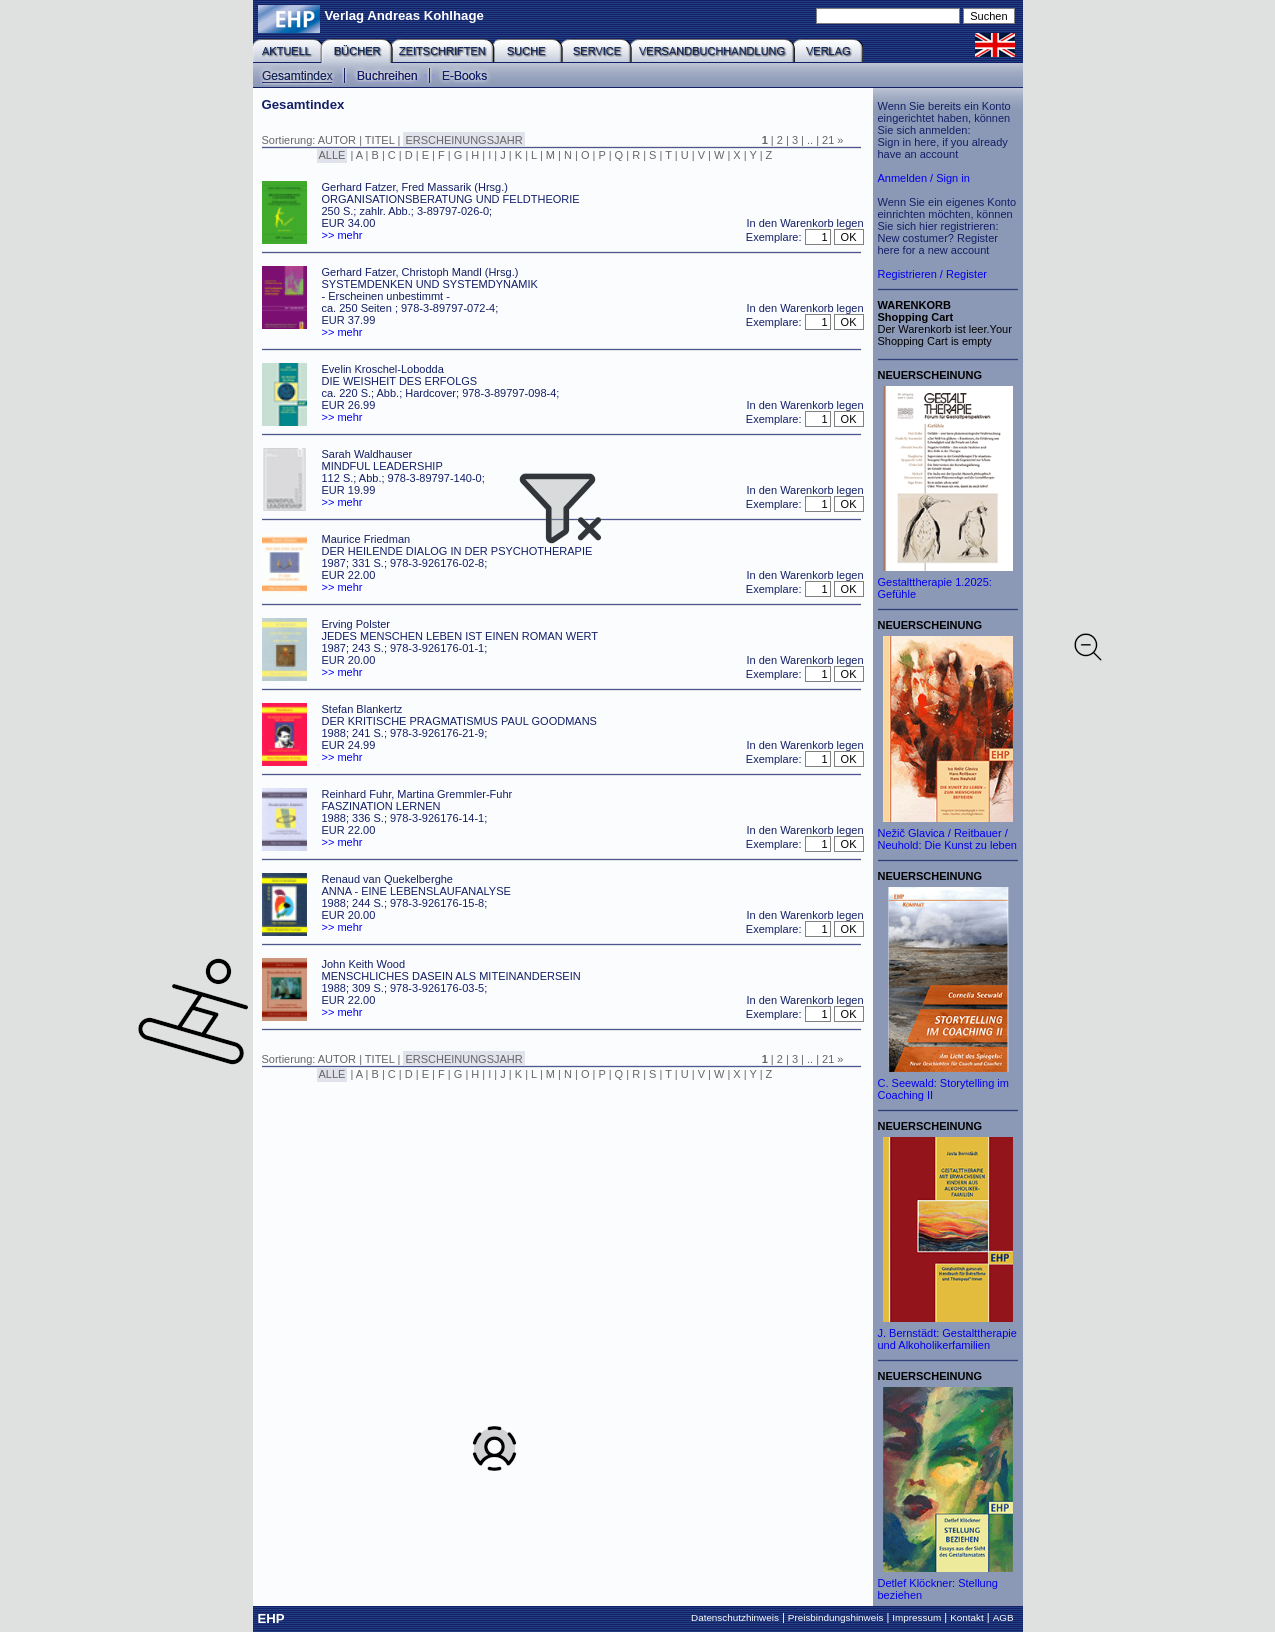 The width and height of the screenshot is (1275, 1632). Describe the element at coordinates (557, 505) in the screenshot. I see `clear all active filters` at that location.